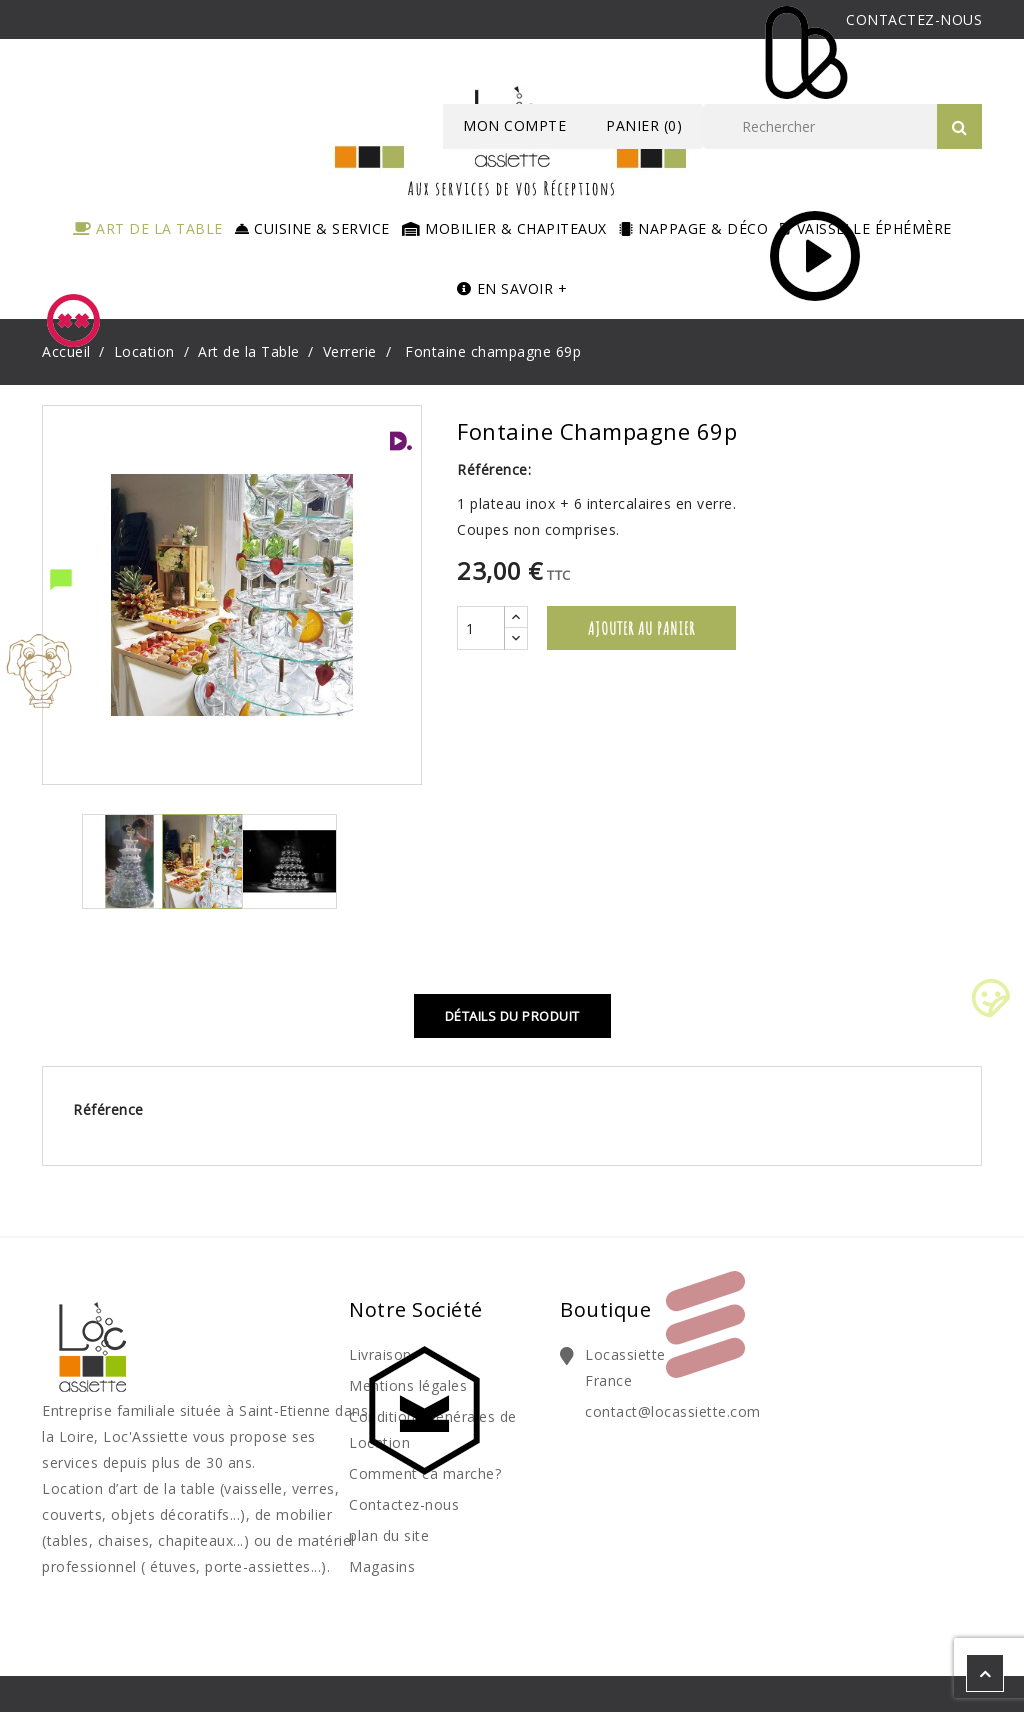 The image size is (1024, 1712). What do you see at coordinates (806, 52) in the screenshot?
I see `open the Kleinanzeigen app` at bounding box center [806, 52].